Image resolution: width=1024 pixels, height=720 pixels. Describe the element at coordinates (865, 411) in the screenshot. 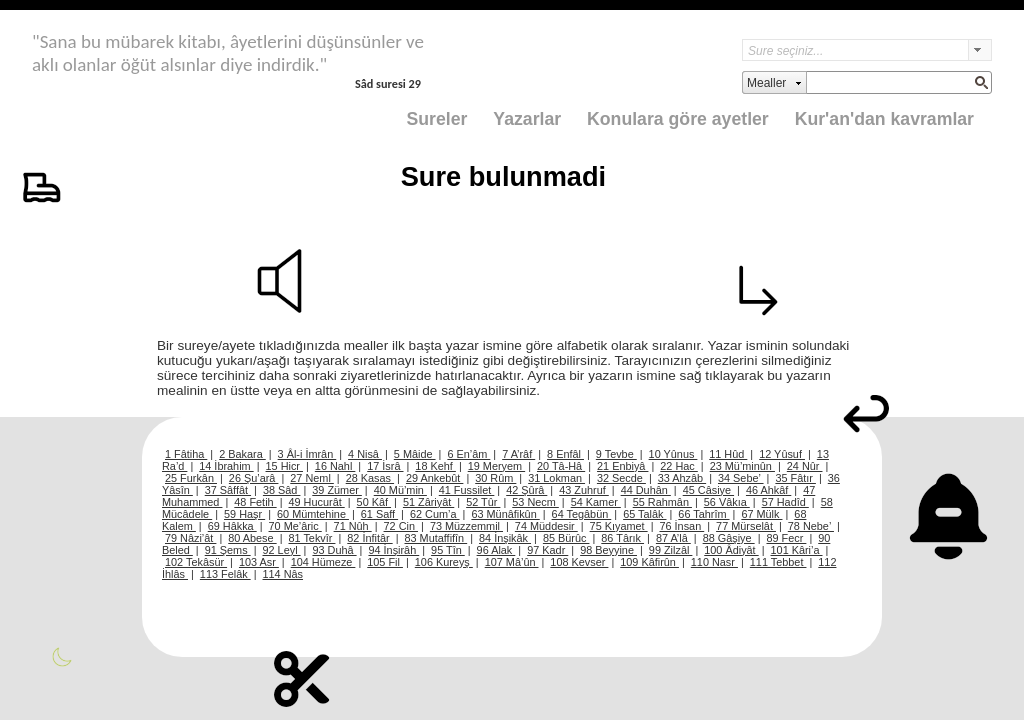

I see `go back to the previous screen` at that location.